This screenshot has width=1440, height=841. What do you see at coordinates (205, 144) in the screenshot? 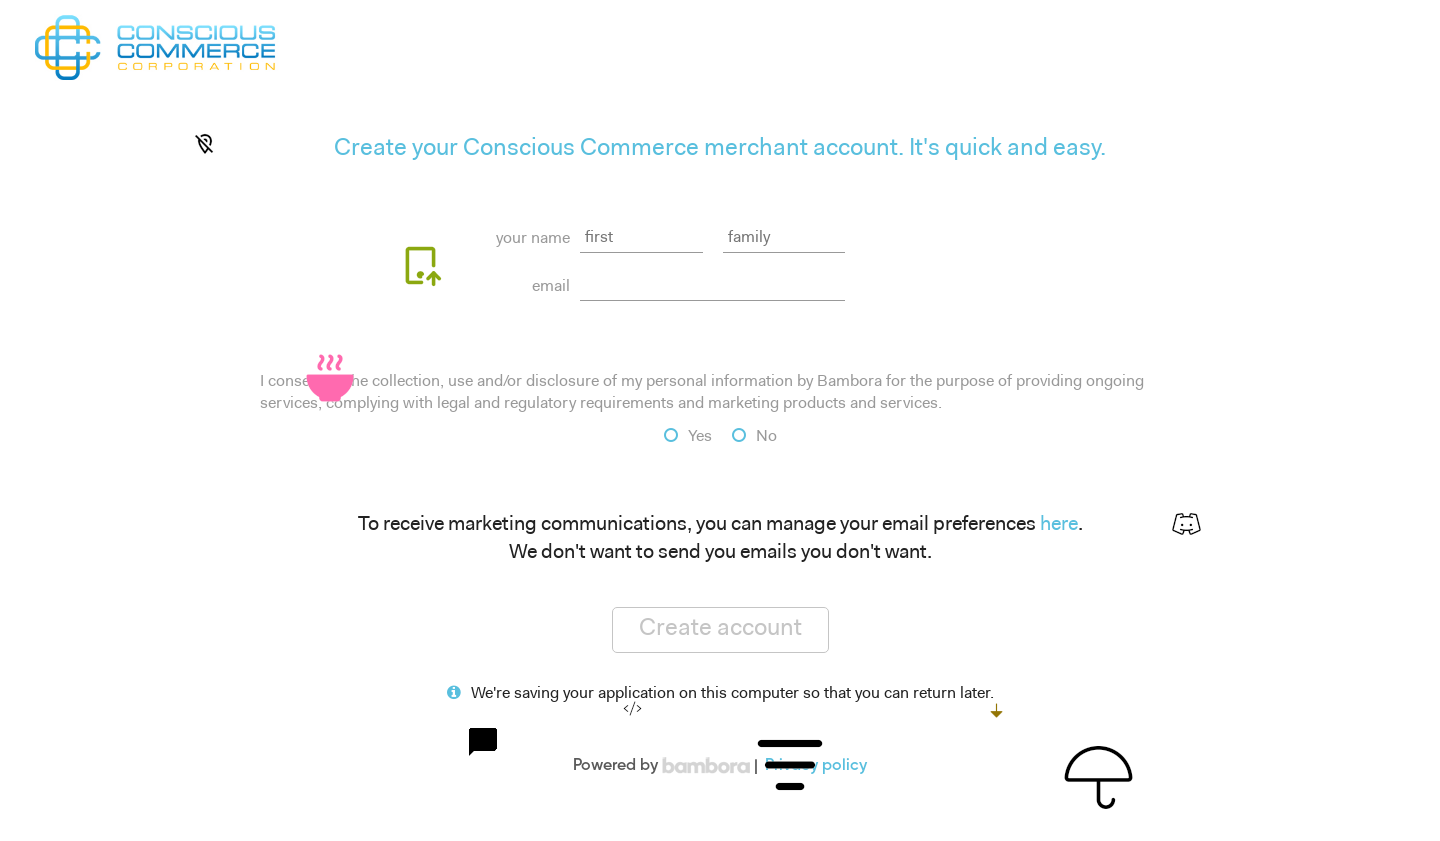
I see `location services disabled` at bounding box center [205, 144].